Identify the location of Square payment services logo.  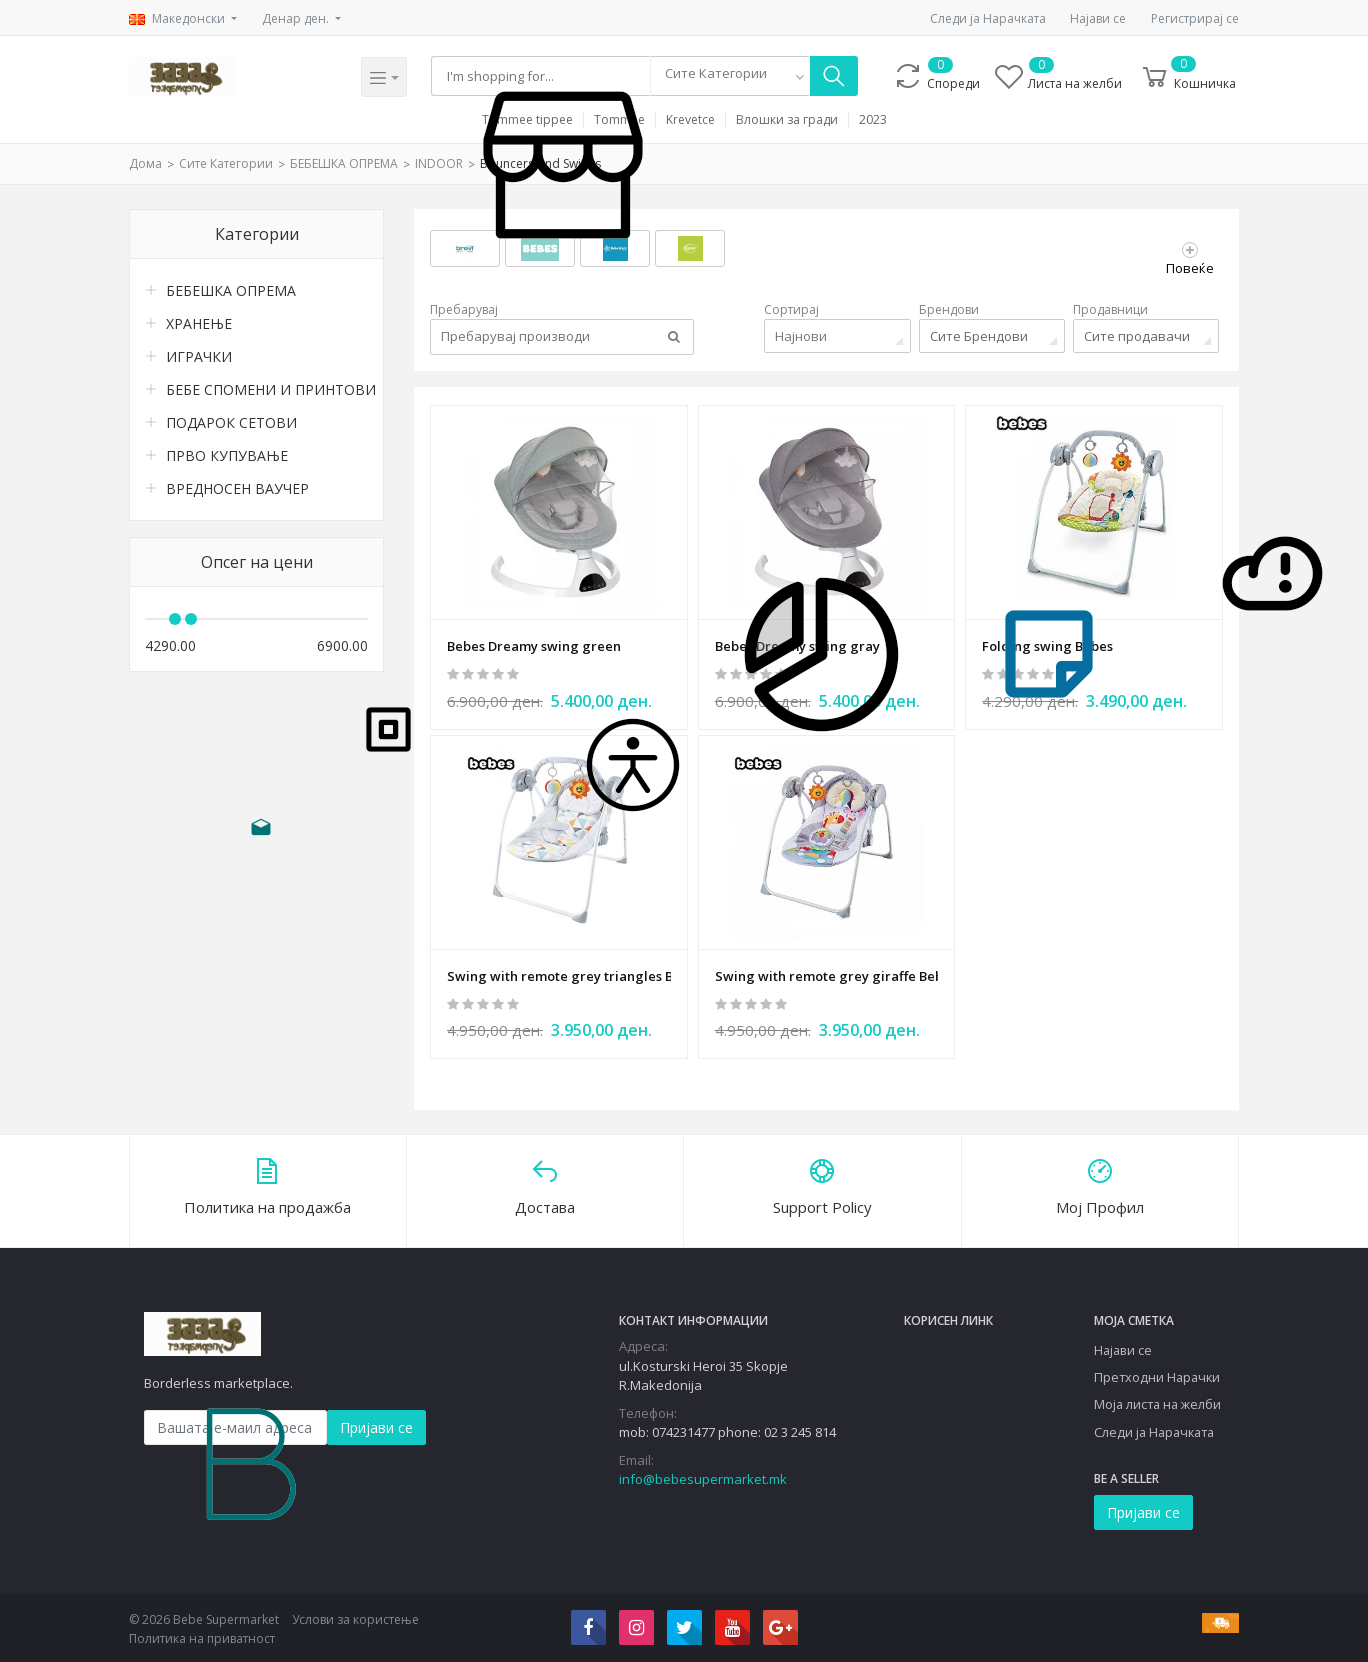
(388, 729).